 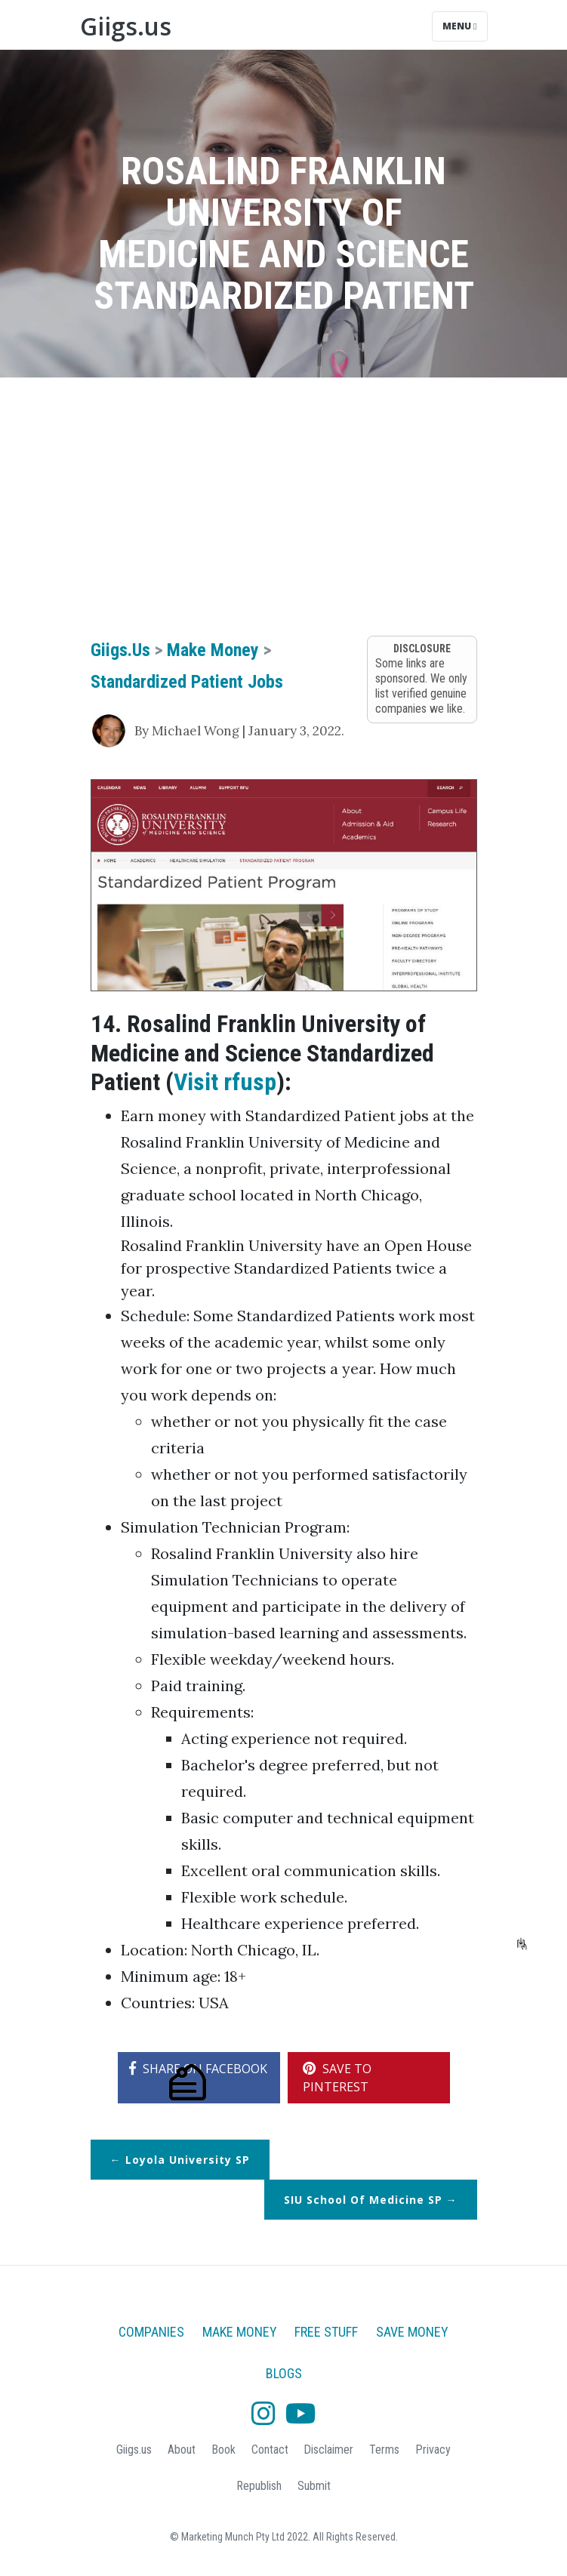 What do you see at coordinates (187, 2081) in the screenshot?
I see `view birthday or celebration reminders` at bounding box center [187, 2081].